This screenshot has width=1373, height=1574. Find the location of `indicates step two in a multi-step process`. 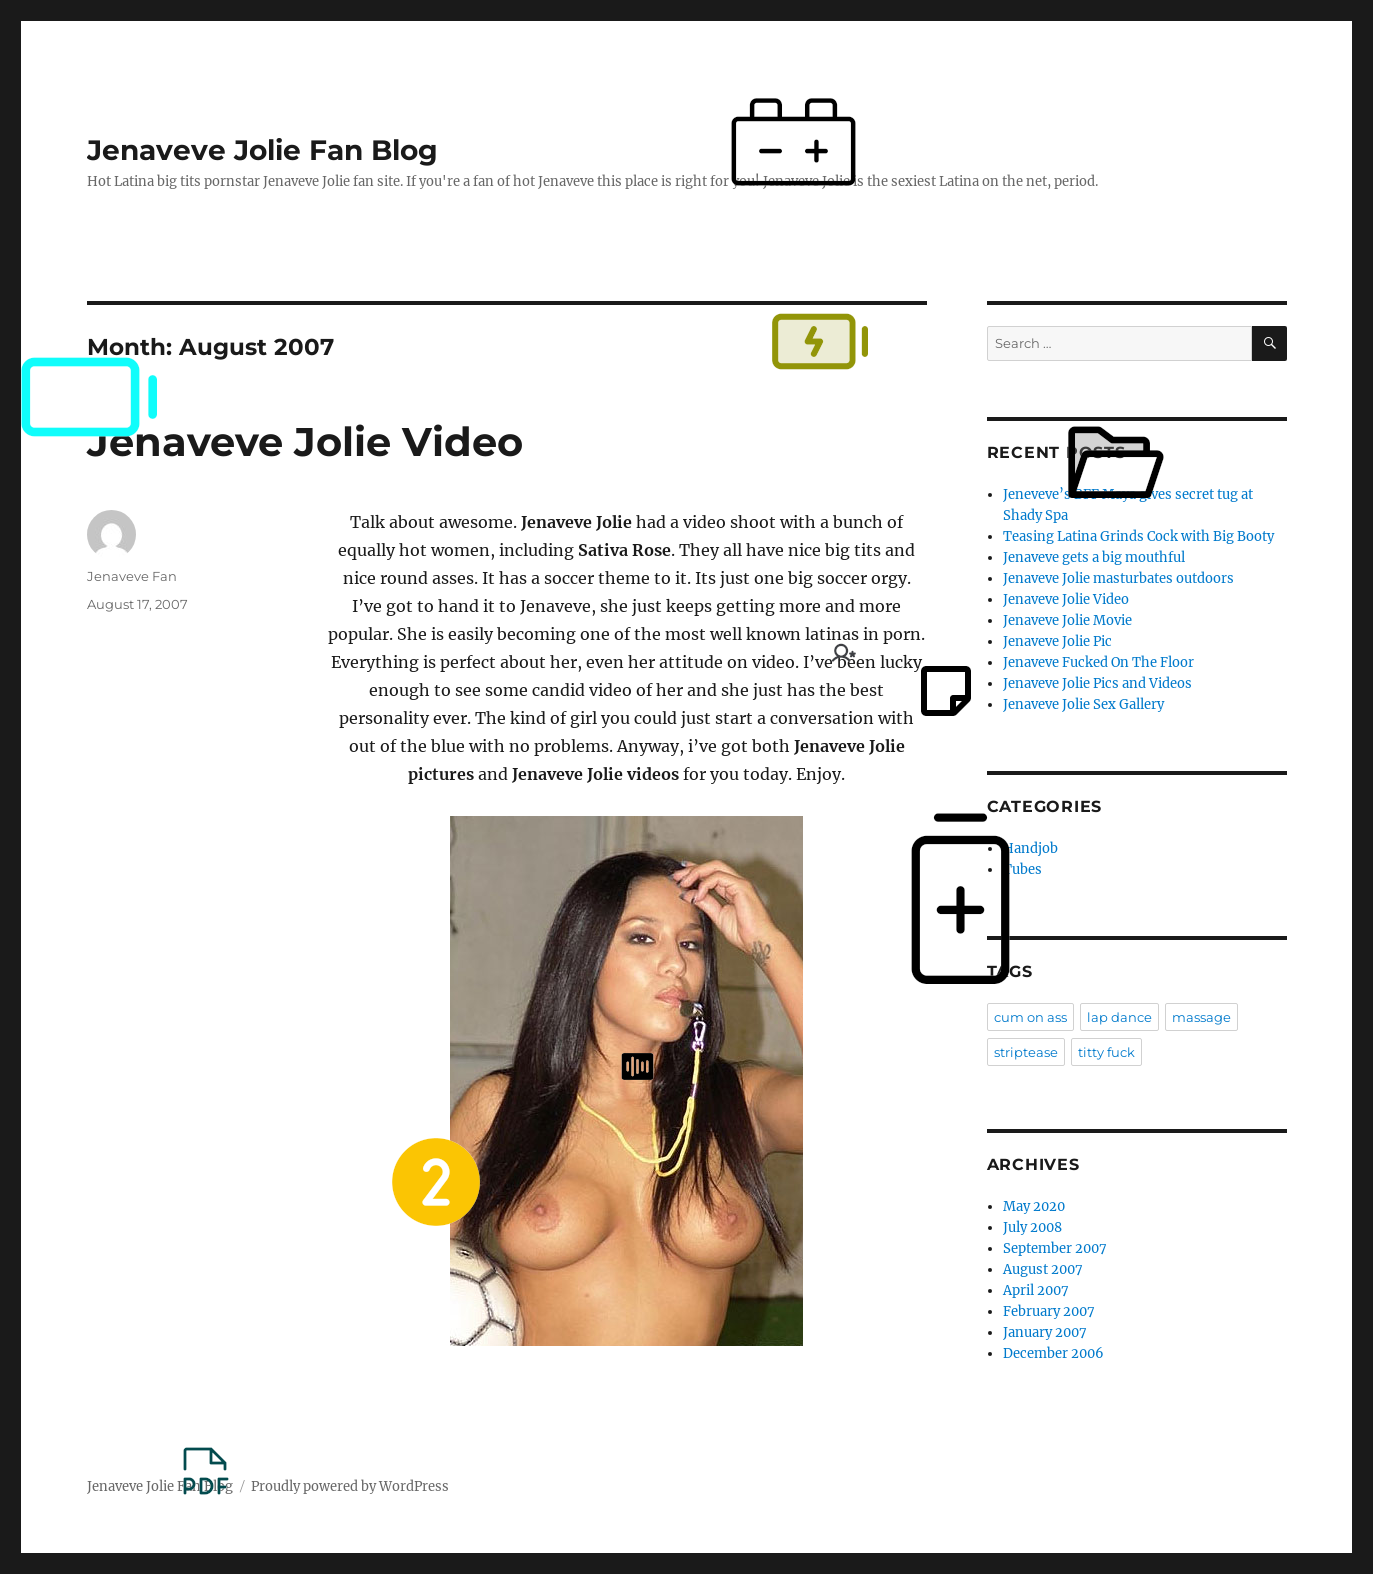

indicates step two in a multi-step process is located at coordinates (436, 1182).